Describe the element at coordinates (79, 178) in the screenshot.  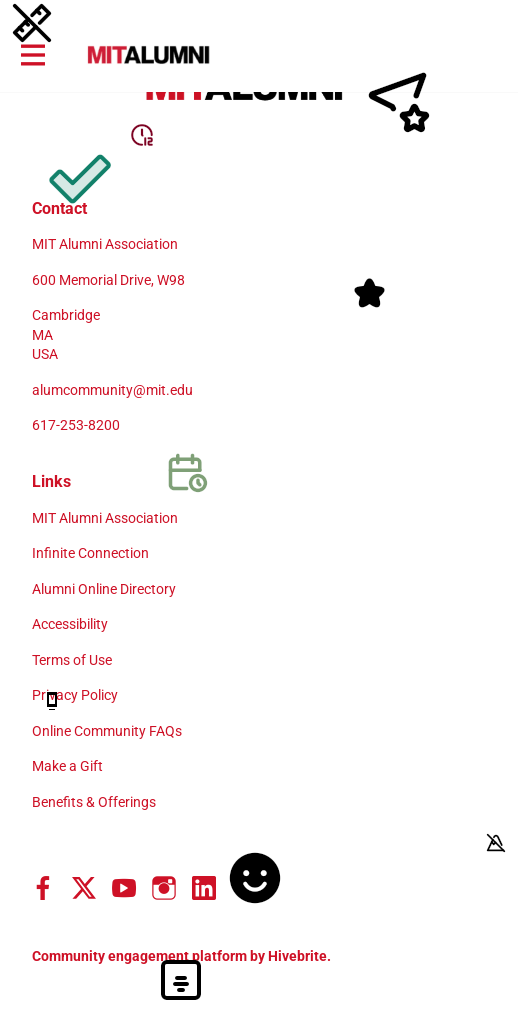
I see `confirm or submit an action` at that location.